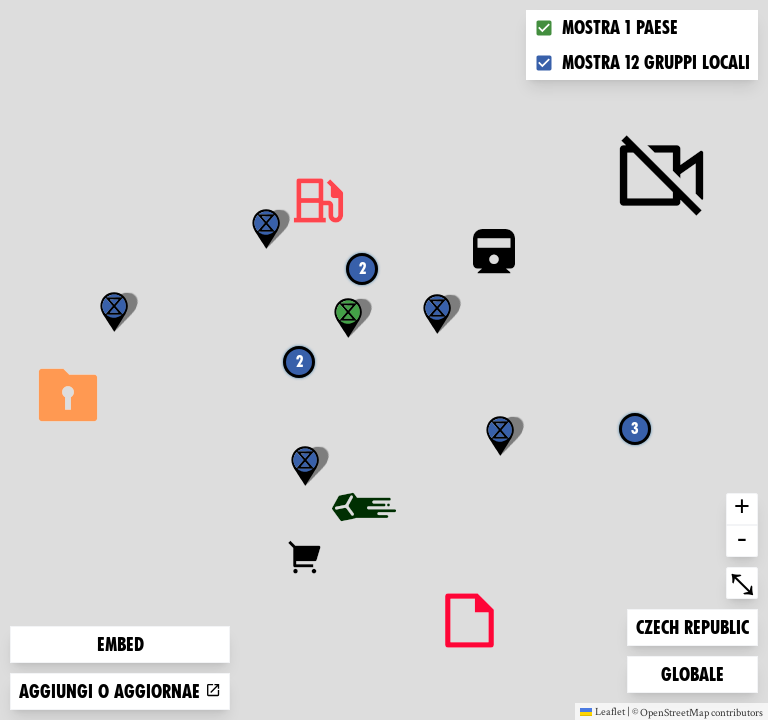 Image resolution: width=768 pixels, height=720 pixels. What do you see at coordinates (469, 620) in the screenshot?
I see `view or open a document` at bounding box center [469, 620].